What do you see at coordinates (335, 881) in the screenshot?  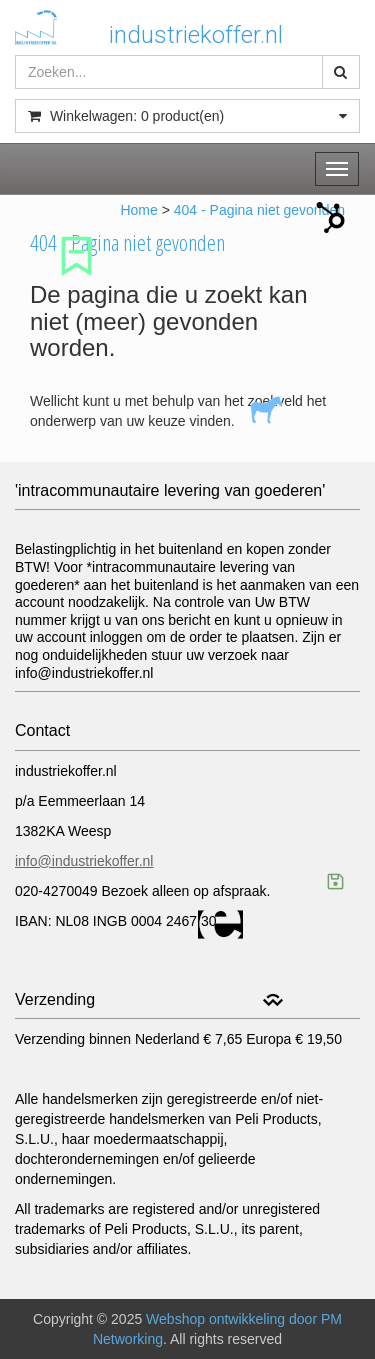 I see `save current file or document` at bounding box center [335, 881].